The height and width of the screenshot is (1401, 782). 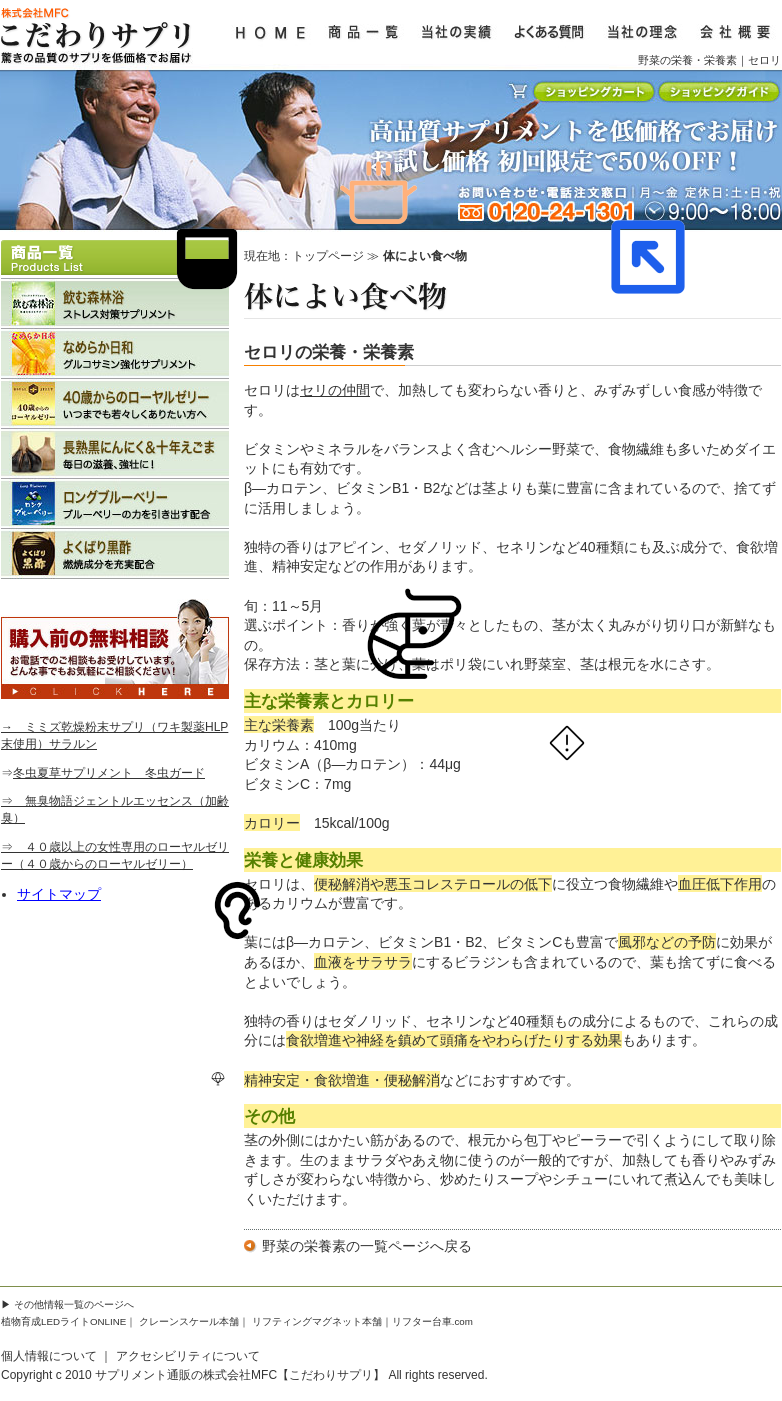 I want to click on access audio or hearing settings, so click(x=237, y=910).